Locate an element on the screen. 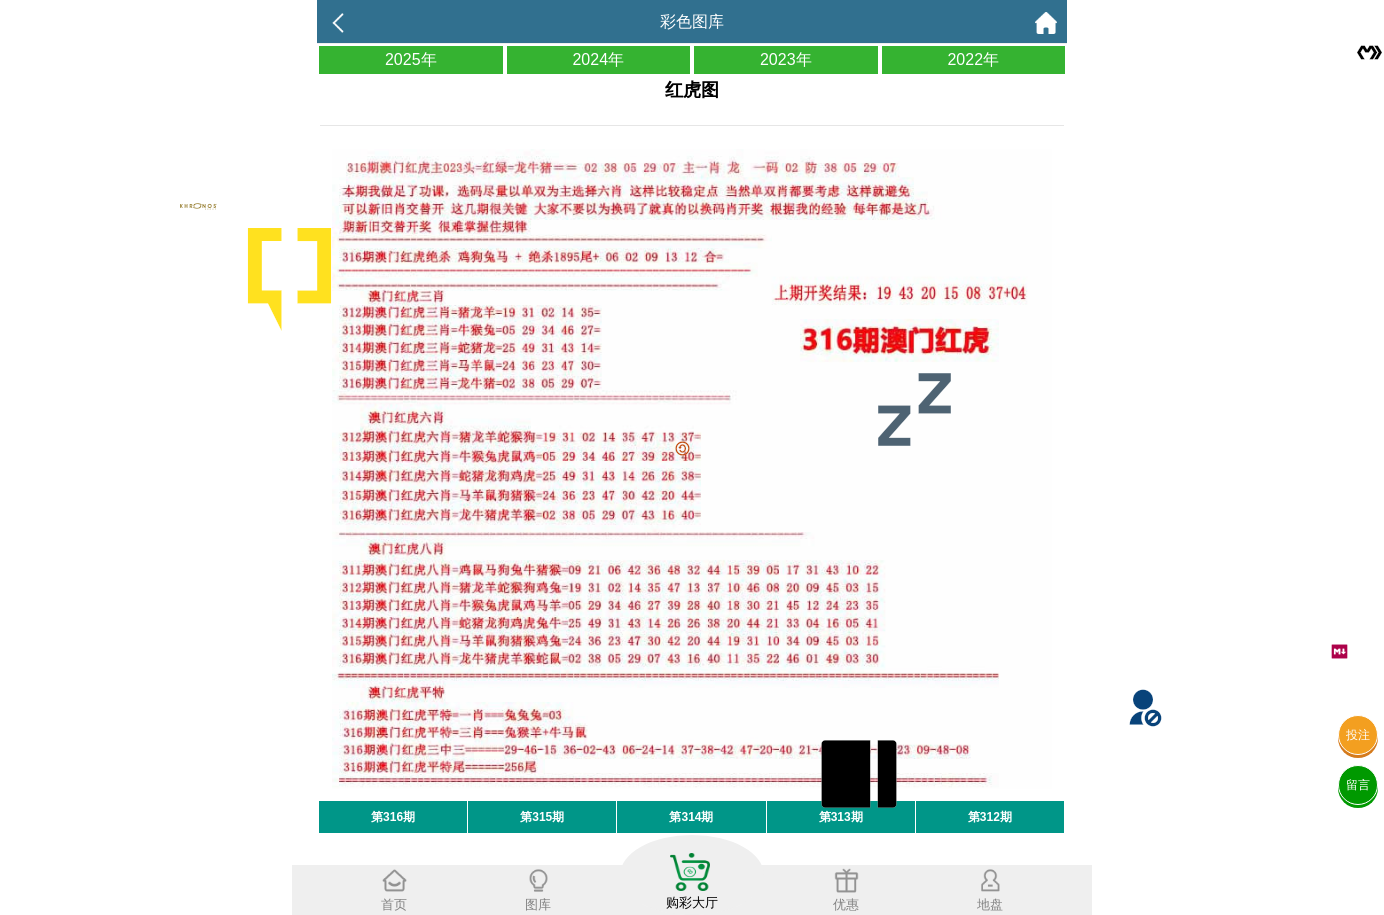  visit the xda developers website is located at coordinates (289, 279).